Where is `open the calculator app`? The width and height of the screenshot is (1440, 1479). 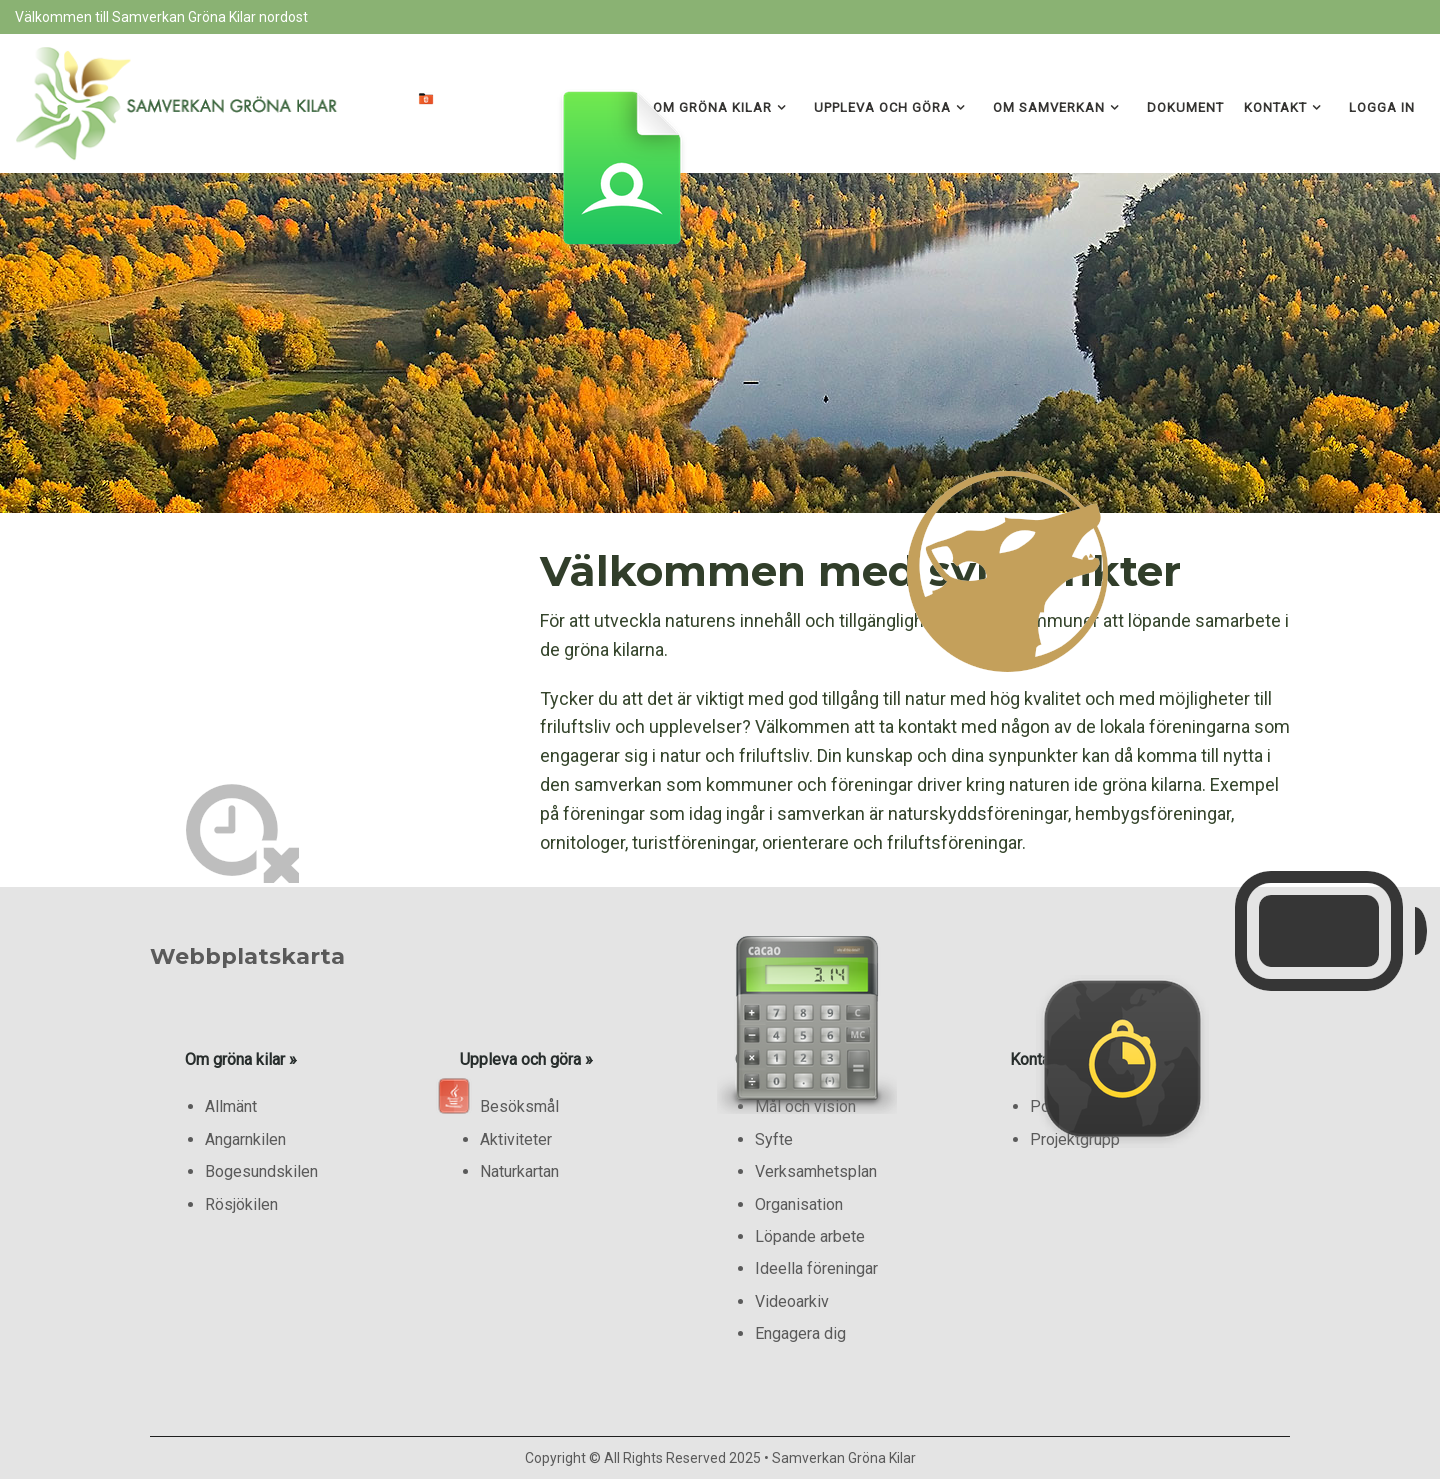
open the calculator app is located at coordinates (807, 1024).